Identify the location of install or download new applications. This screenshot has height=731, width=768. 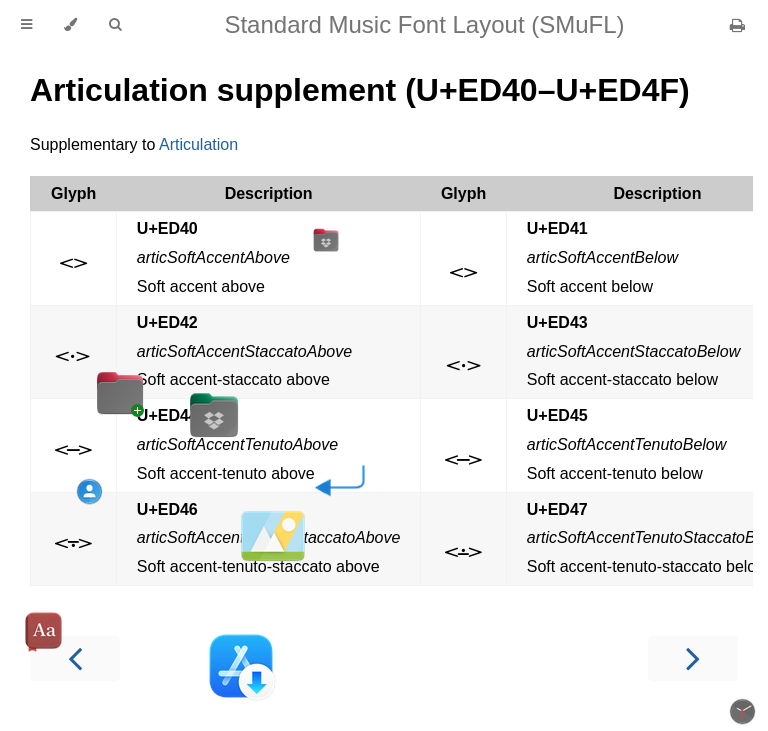
(241, 666).